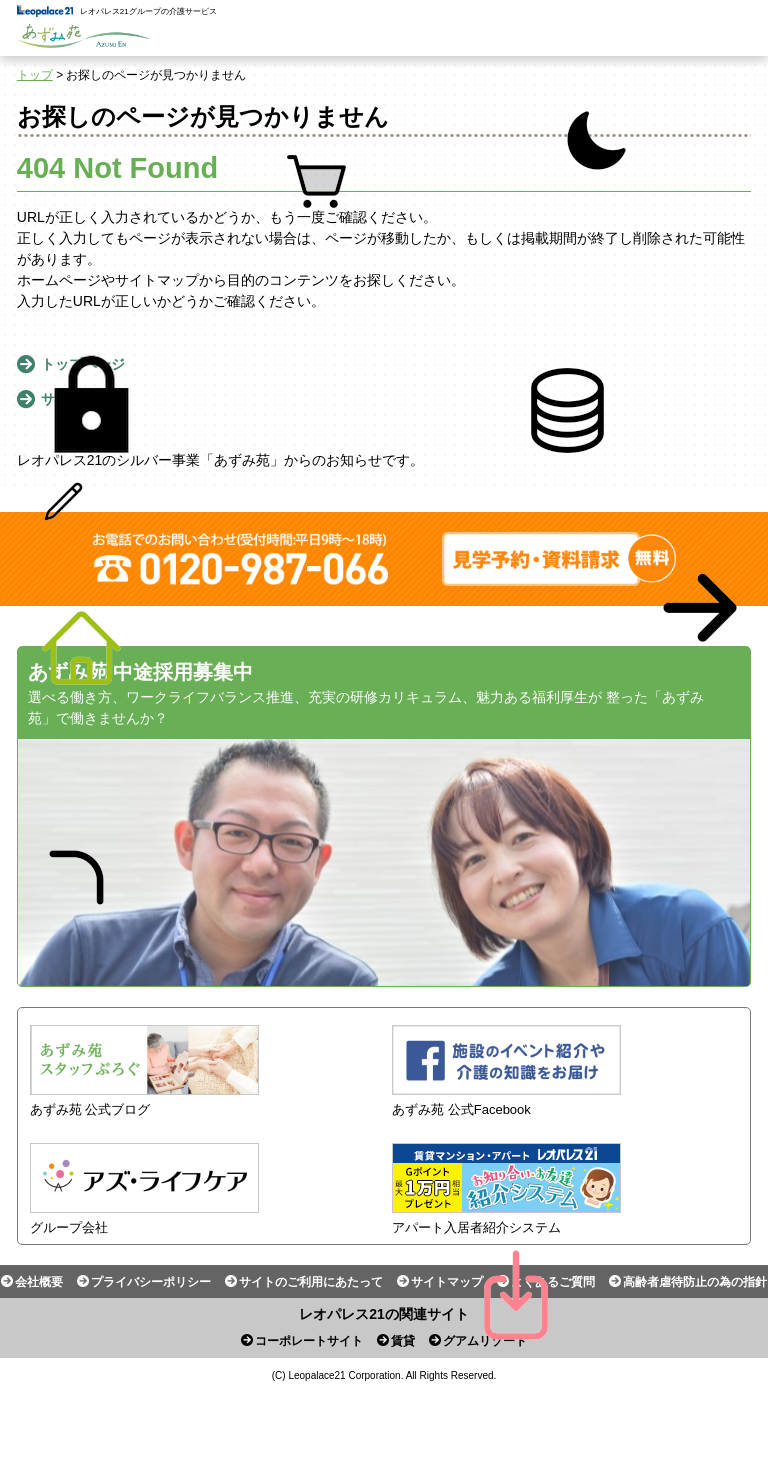  I want to click on set top-right corner radius, so click(76, 877).